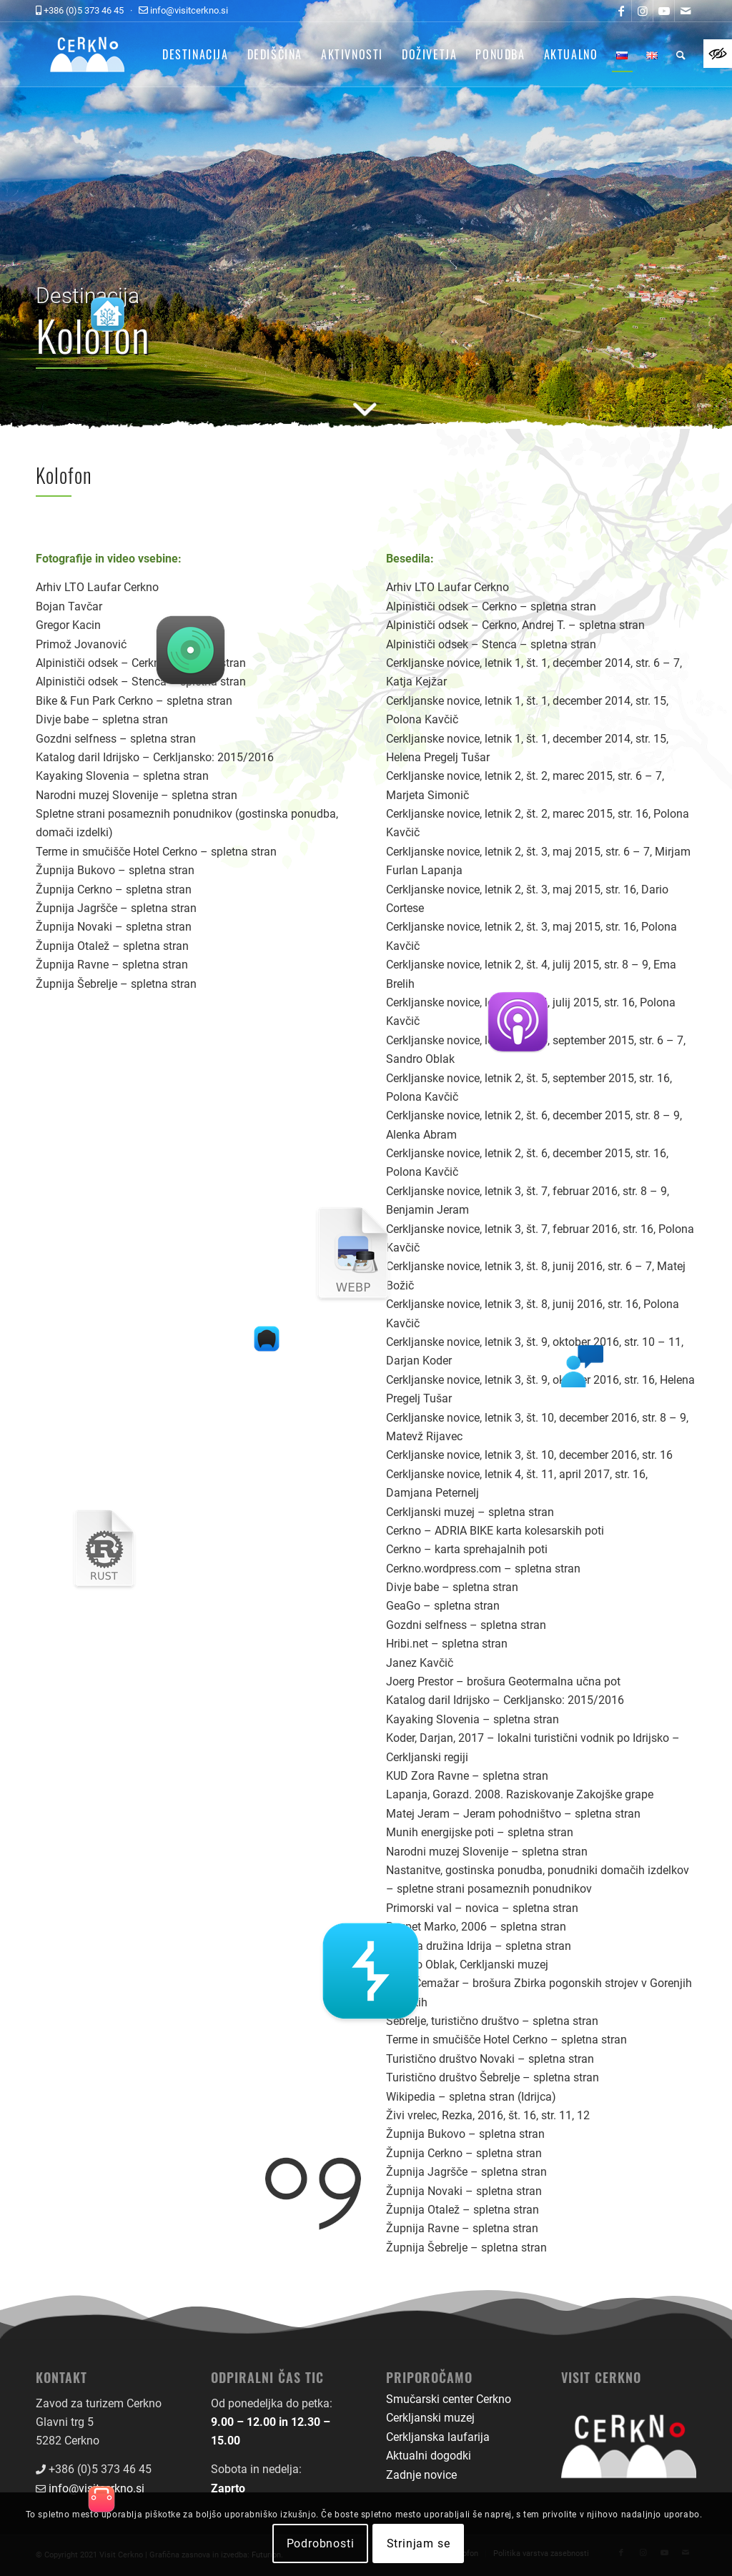  I want to click on open g4music app, so click(190, 650).